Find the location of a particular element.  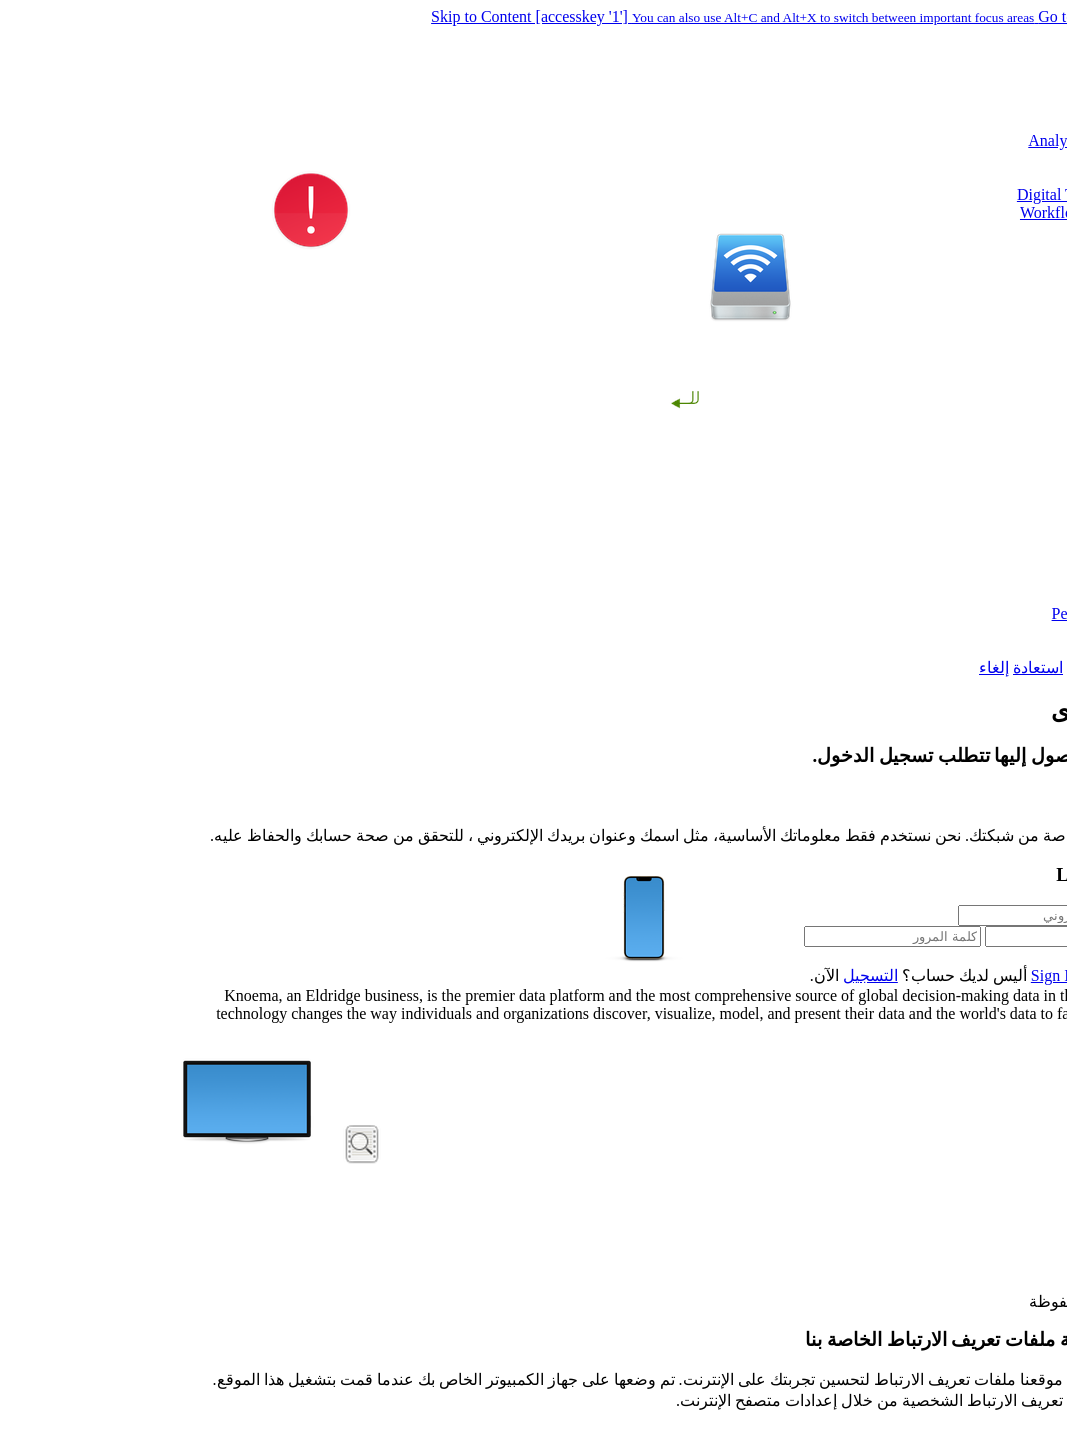

iPhone 13 Pro device icon is located at coordinates (644, 919).